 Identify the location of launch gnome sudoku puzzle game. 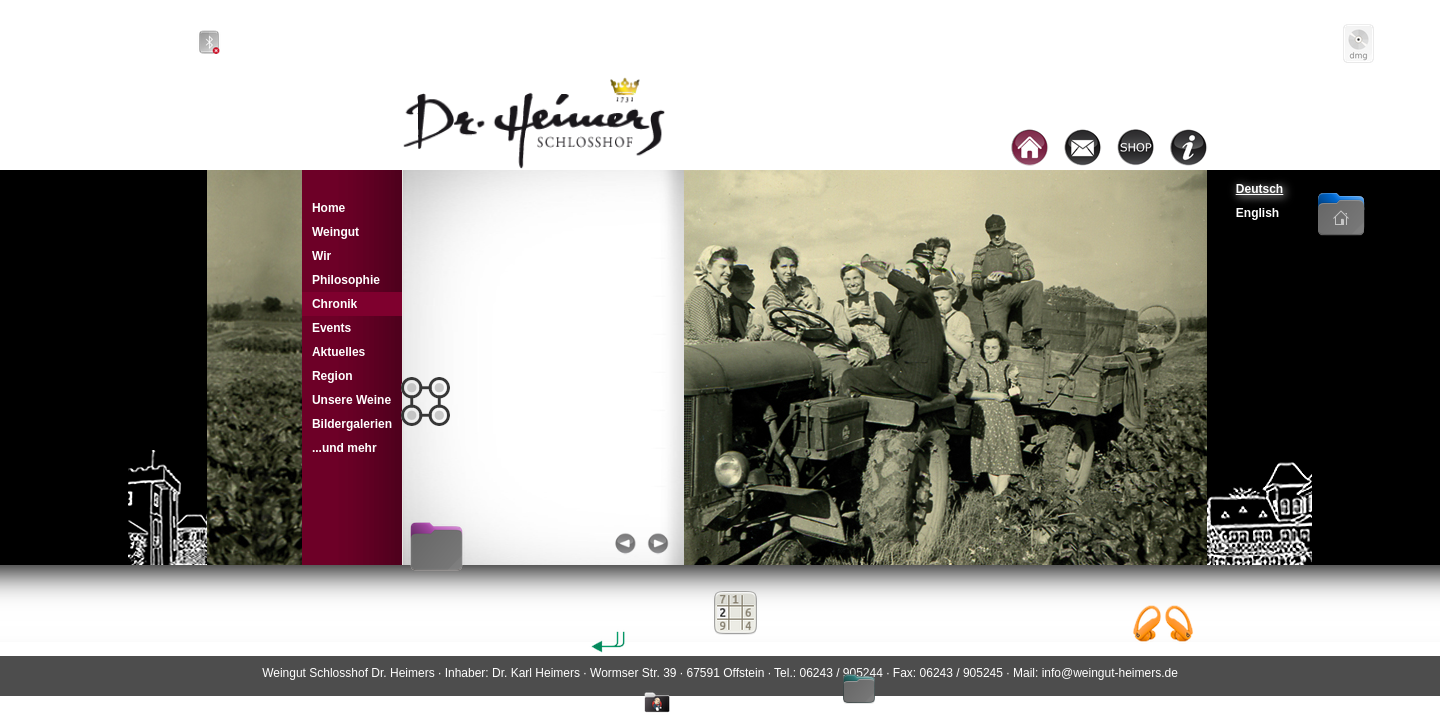
(735, 612).